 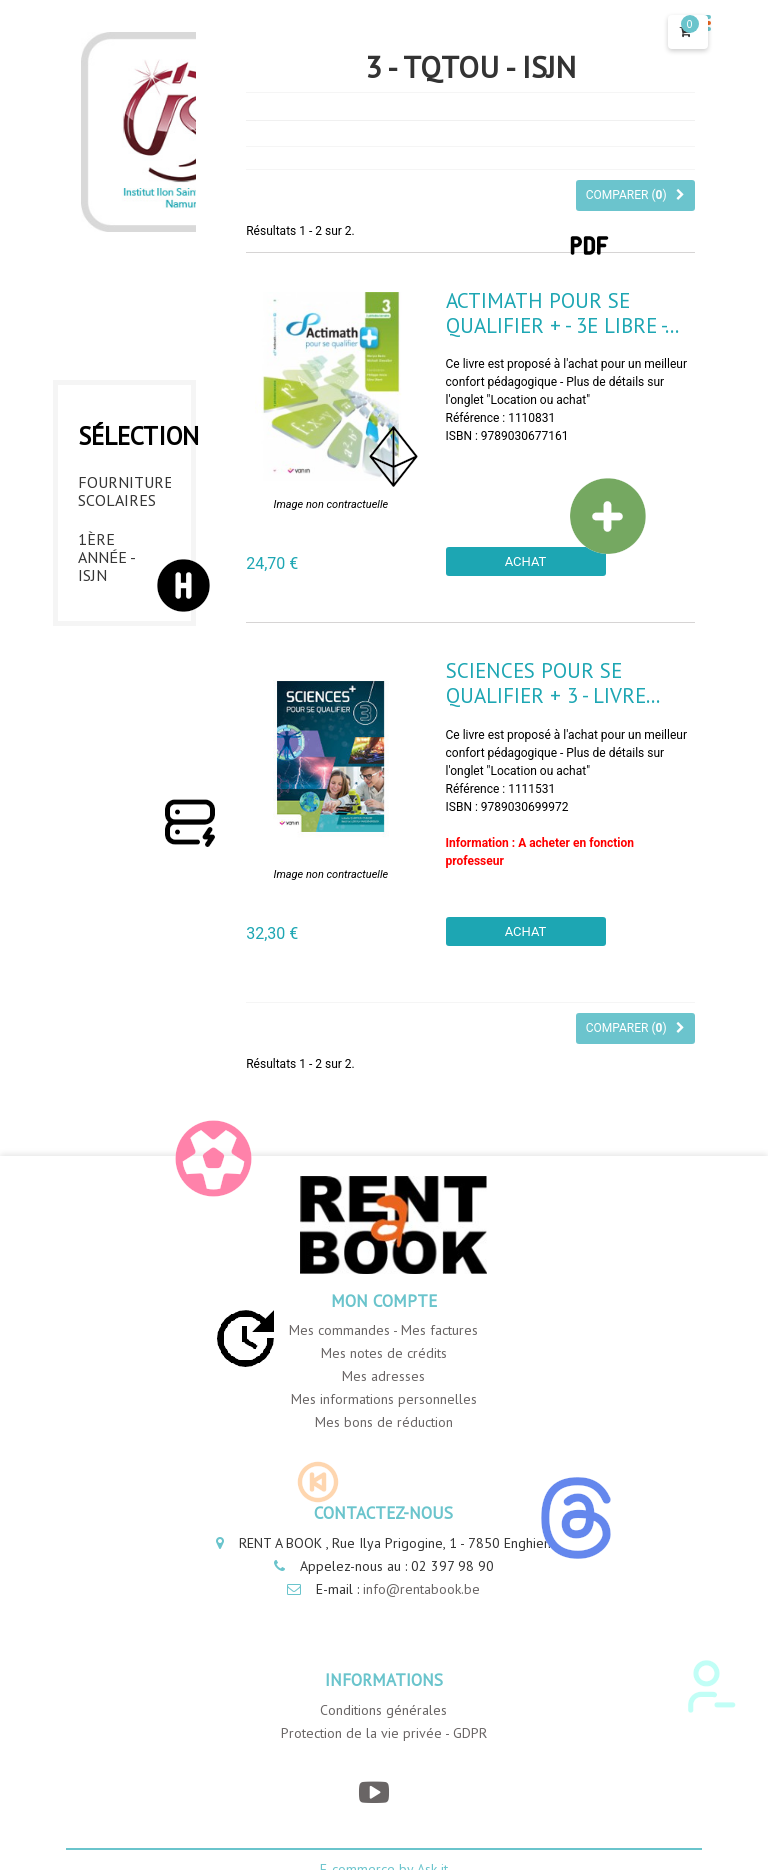 What do you see at coordinates (213, 1158) in the screenshot?
I see `access sports or football-related content` at bounding box center [213, 1158].